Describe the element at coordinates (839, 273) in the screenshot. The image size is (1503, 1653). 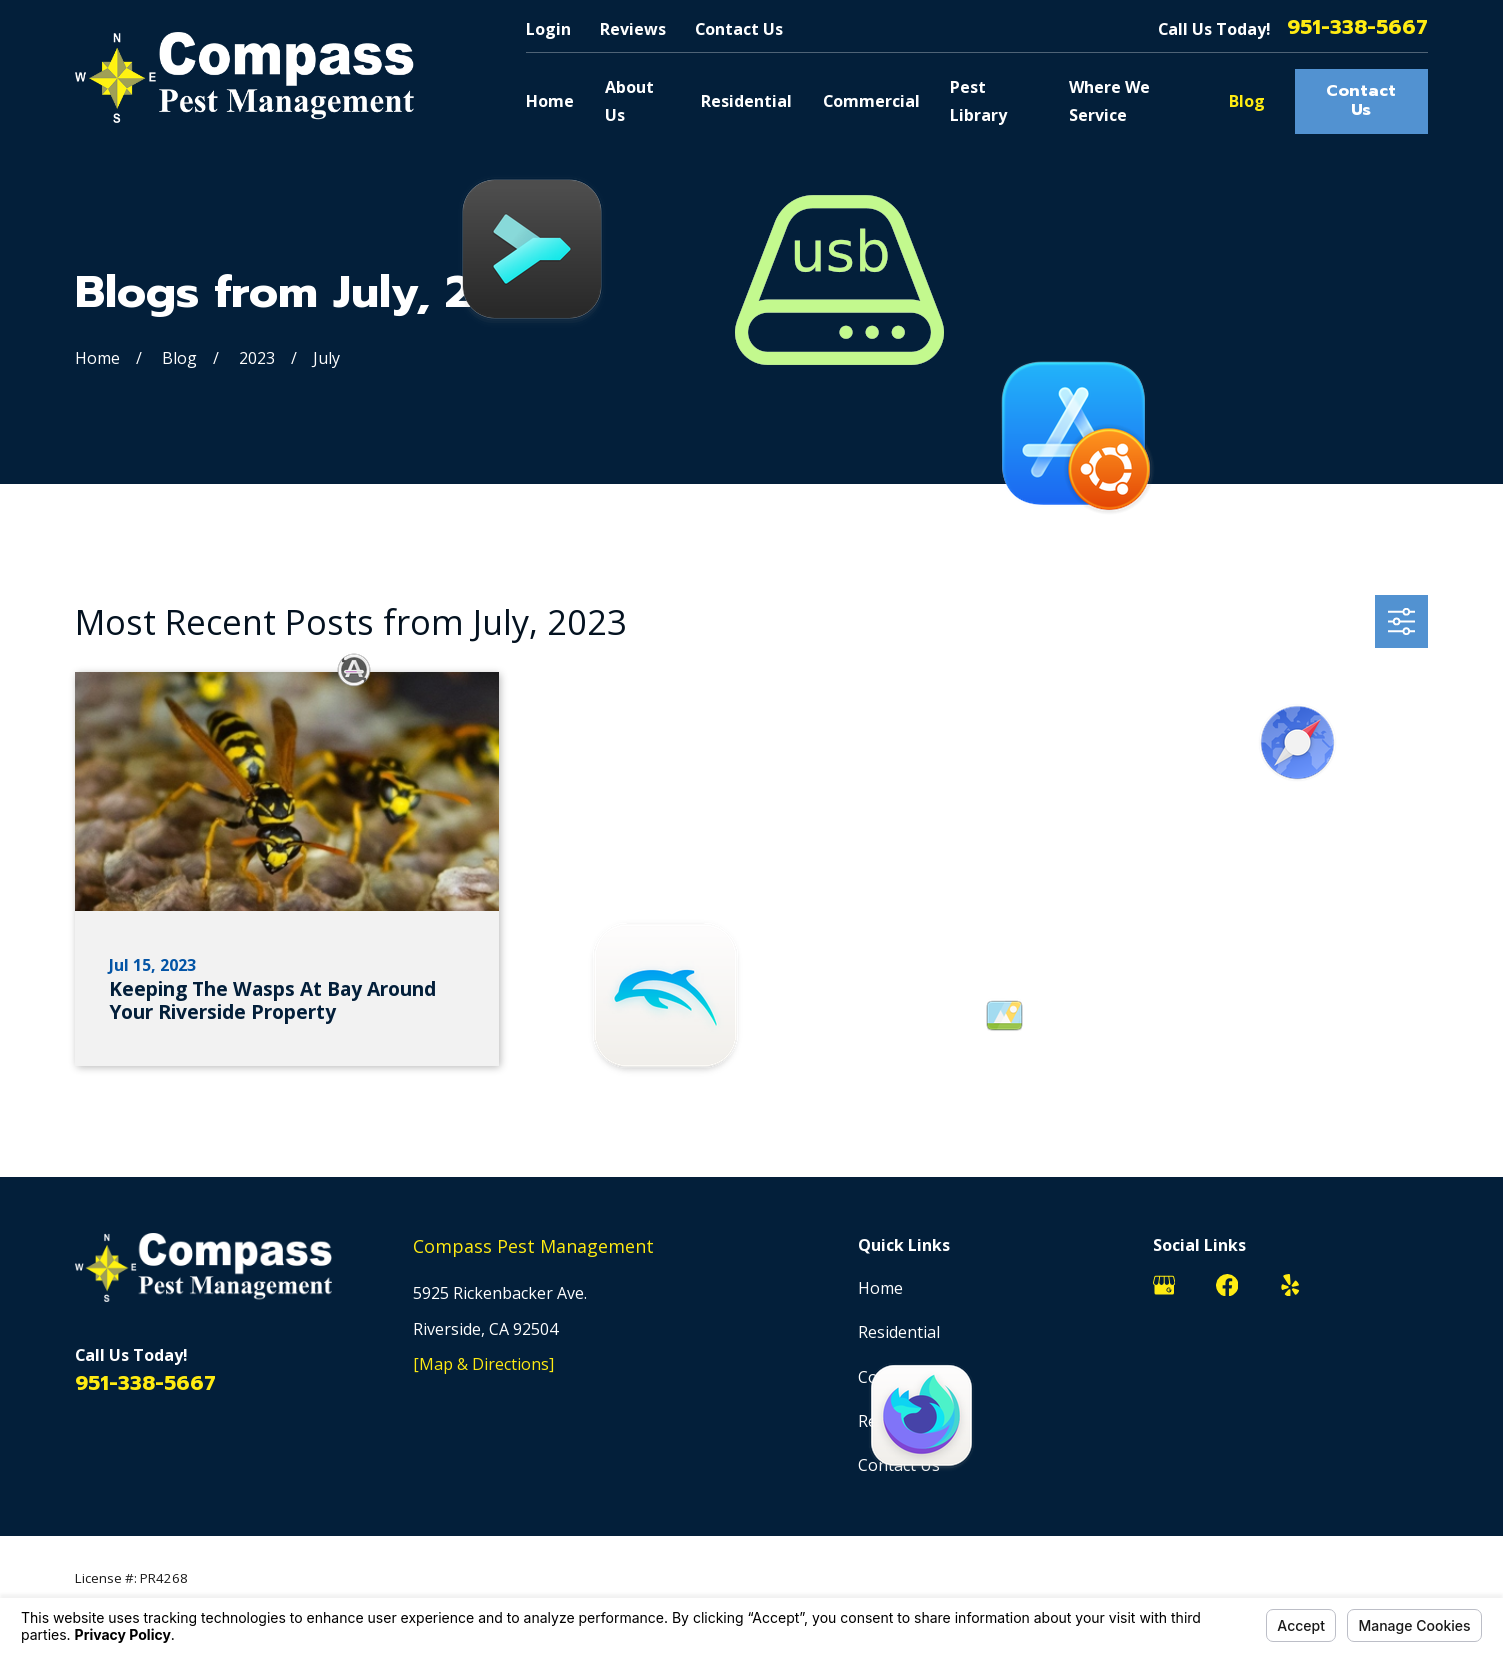
I see `external usb hard drive connected` at that location.